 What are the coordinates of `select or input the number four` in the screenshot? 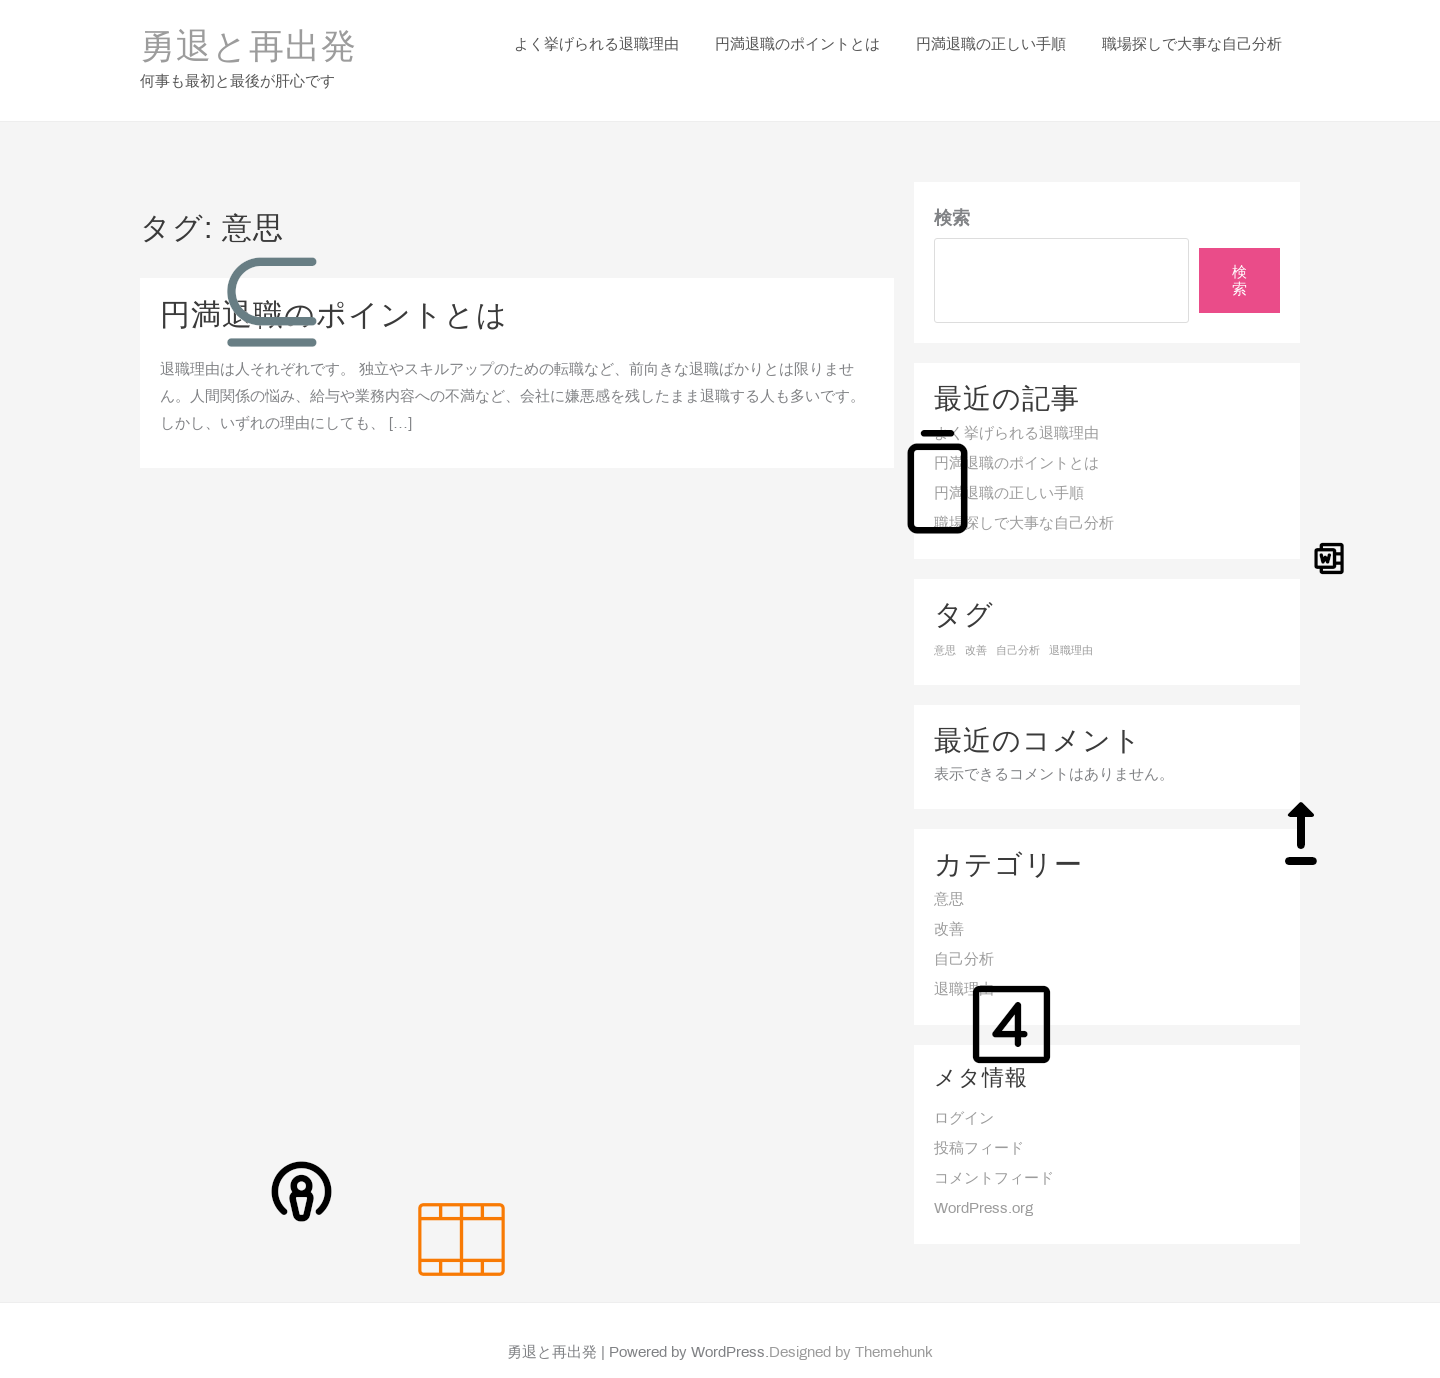 It's located at (1011, 1024).